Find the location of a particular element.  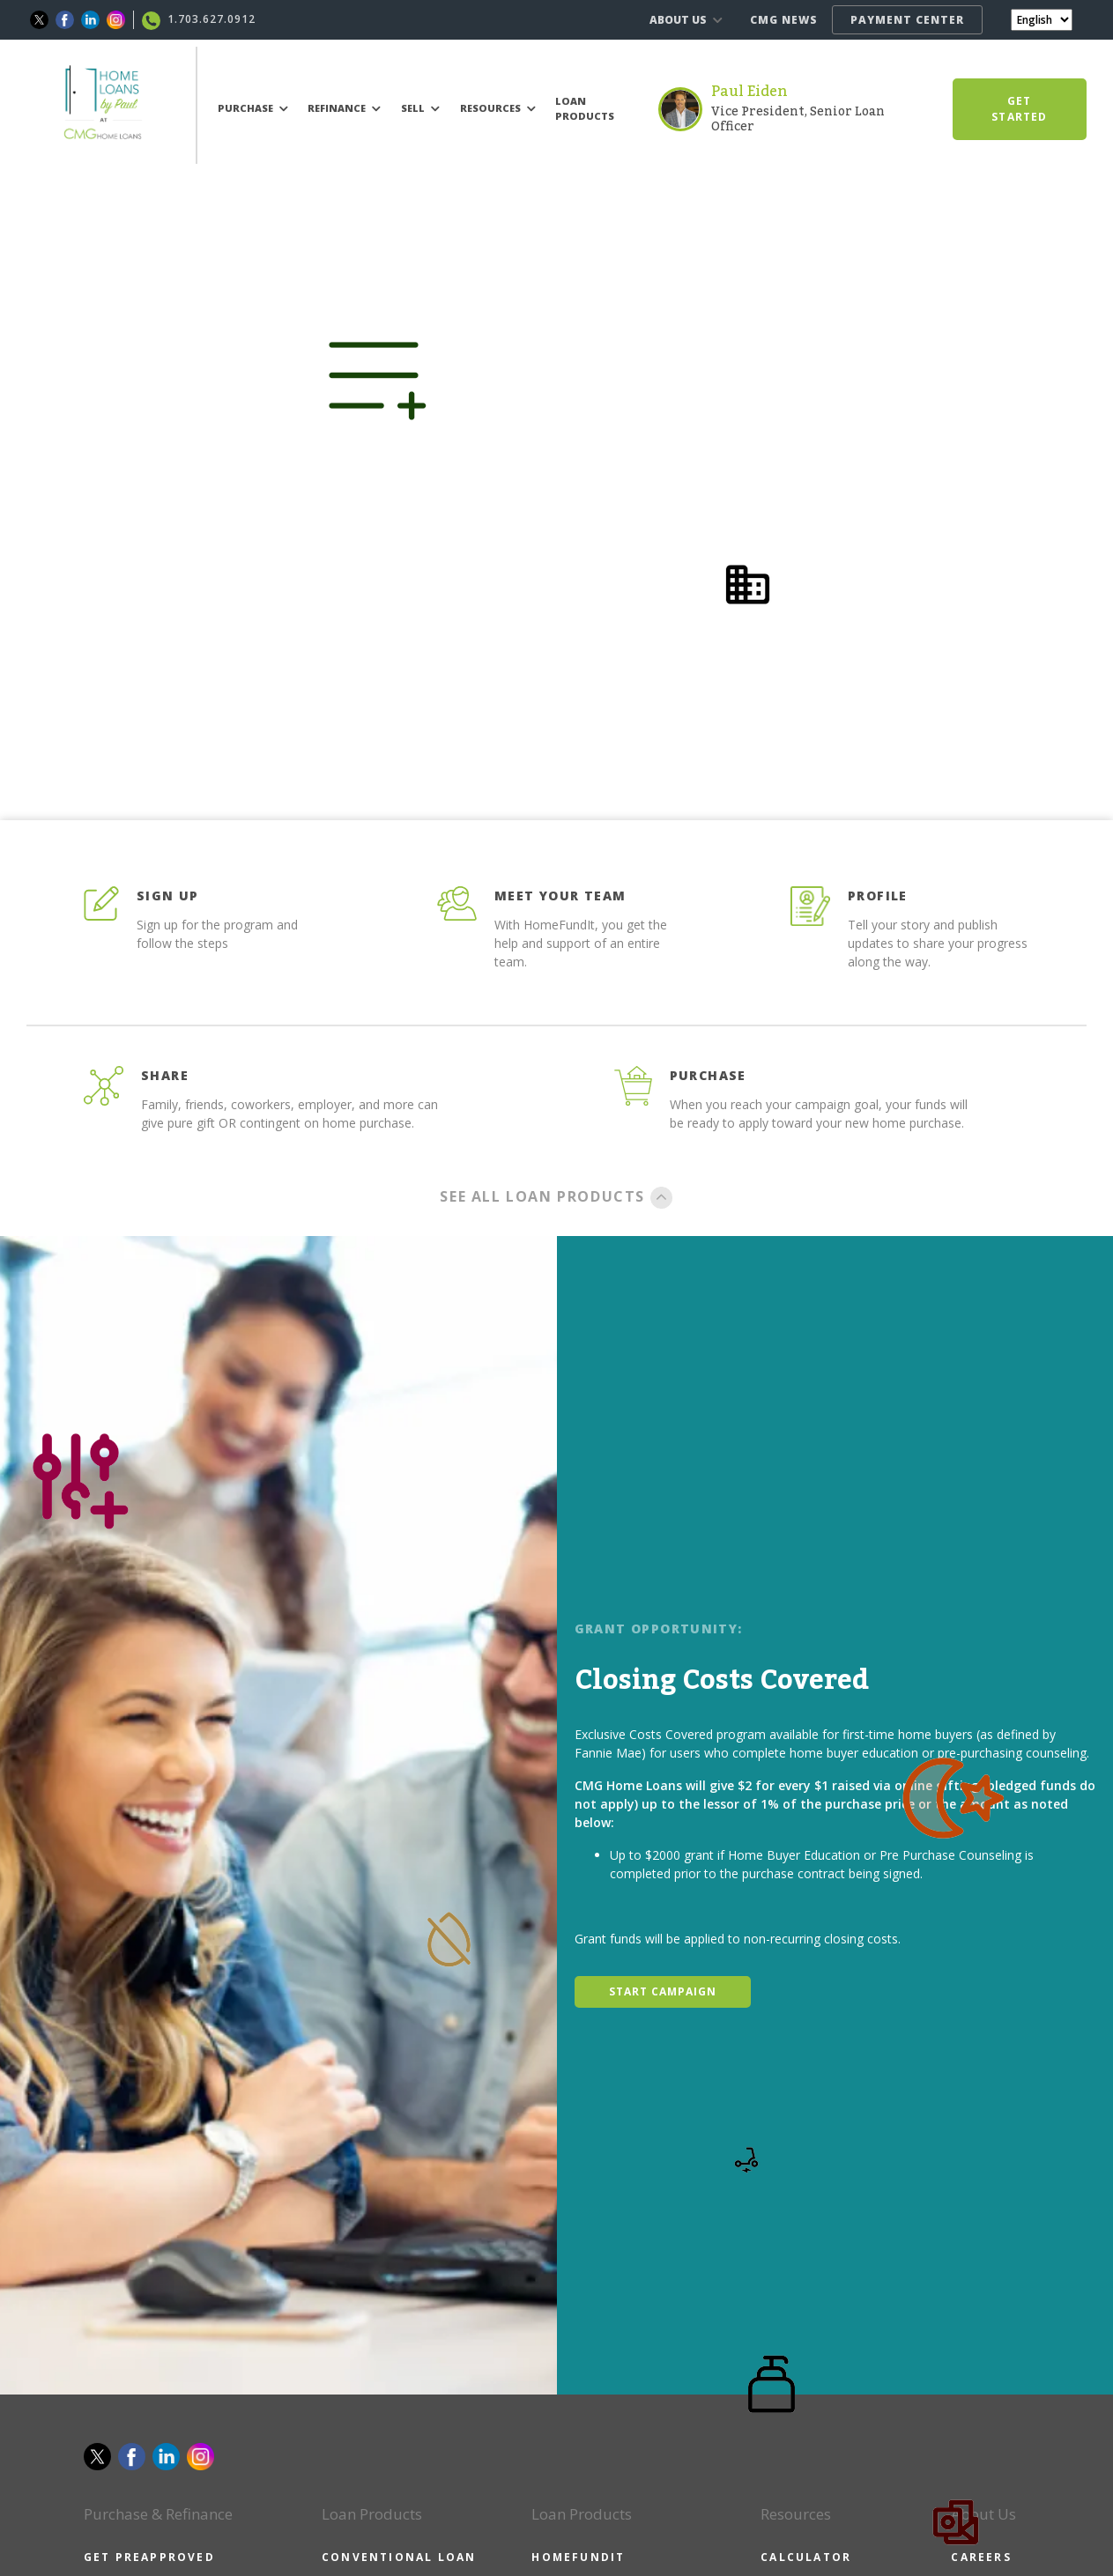

view organization or company details is located at coordinates (747, 584).